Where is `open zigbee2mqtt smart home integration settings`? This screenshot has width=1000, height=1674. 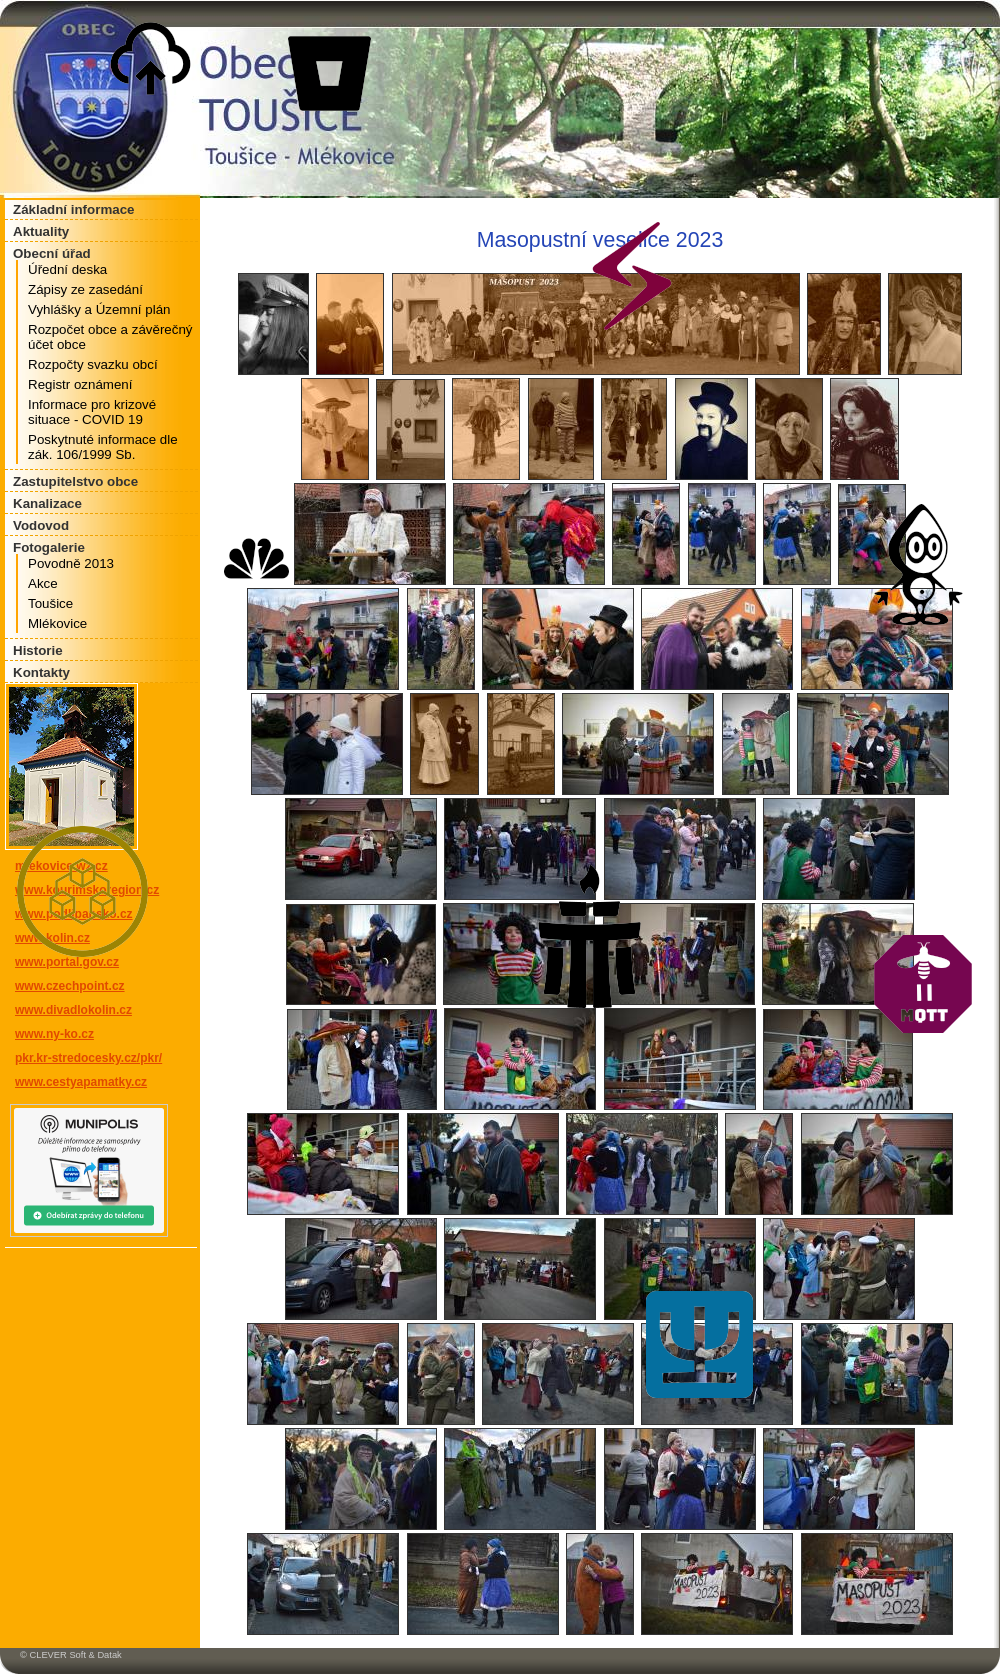
open zigbee2mqtt smart home integration settings is located at coordinates (923, 984).